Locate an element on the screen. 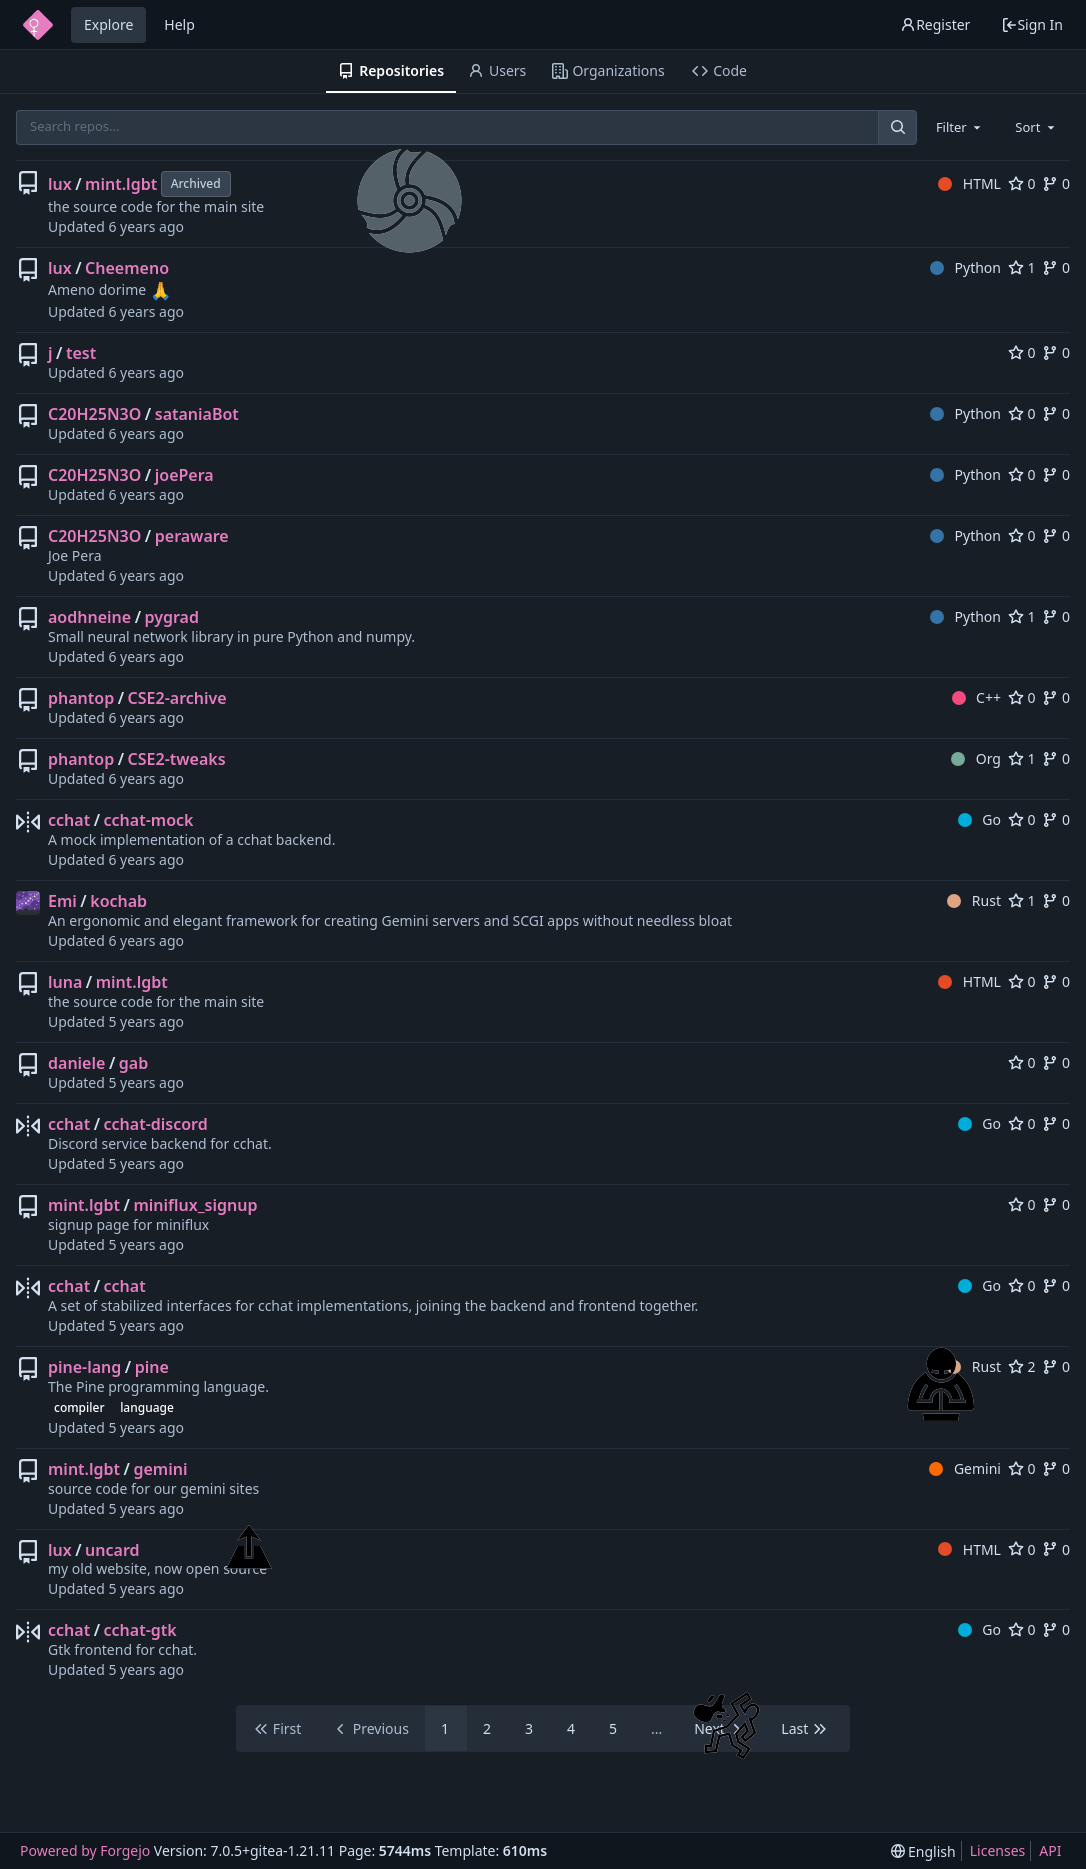  indicates a crime scene or murder mystery game element is located at coordinates (726, 1725).